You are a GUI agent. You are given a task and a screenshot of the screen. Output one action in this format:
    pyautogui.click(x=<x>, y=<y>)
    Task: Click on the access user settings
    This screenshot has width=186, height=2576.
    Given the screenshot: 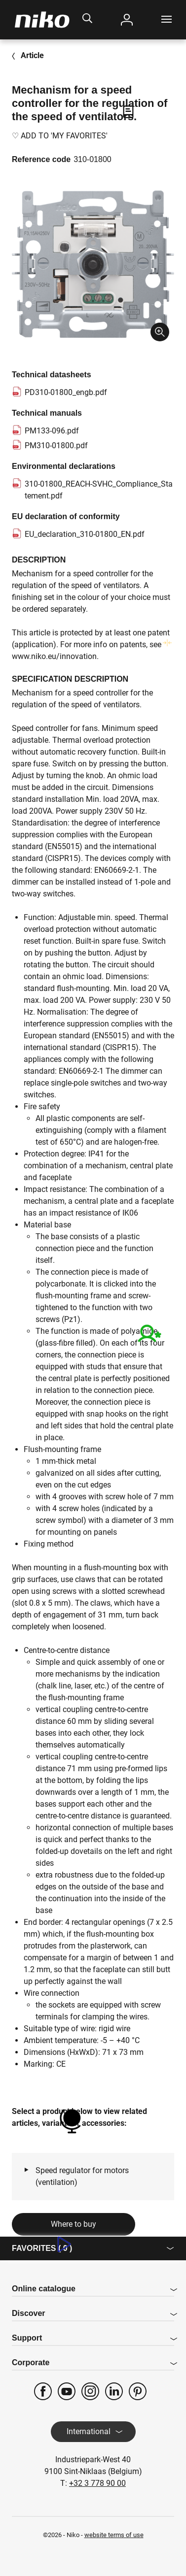 What is the action you would take?
    pyautogui.click(x=149, y=1334)
    